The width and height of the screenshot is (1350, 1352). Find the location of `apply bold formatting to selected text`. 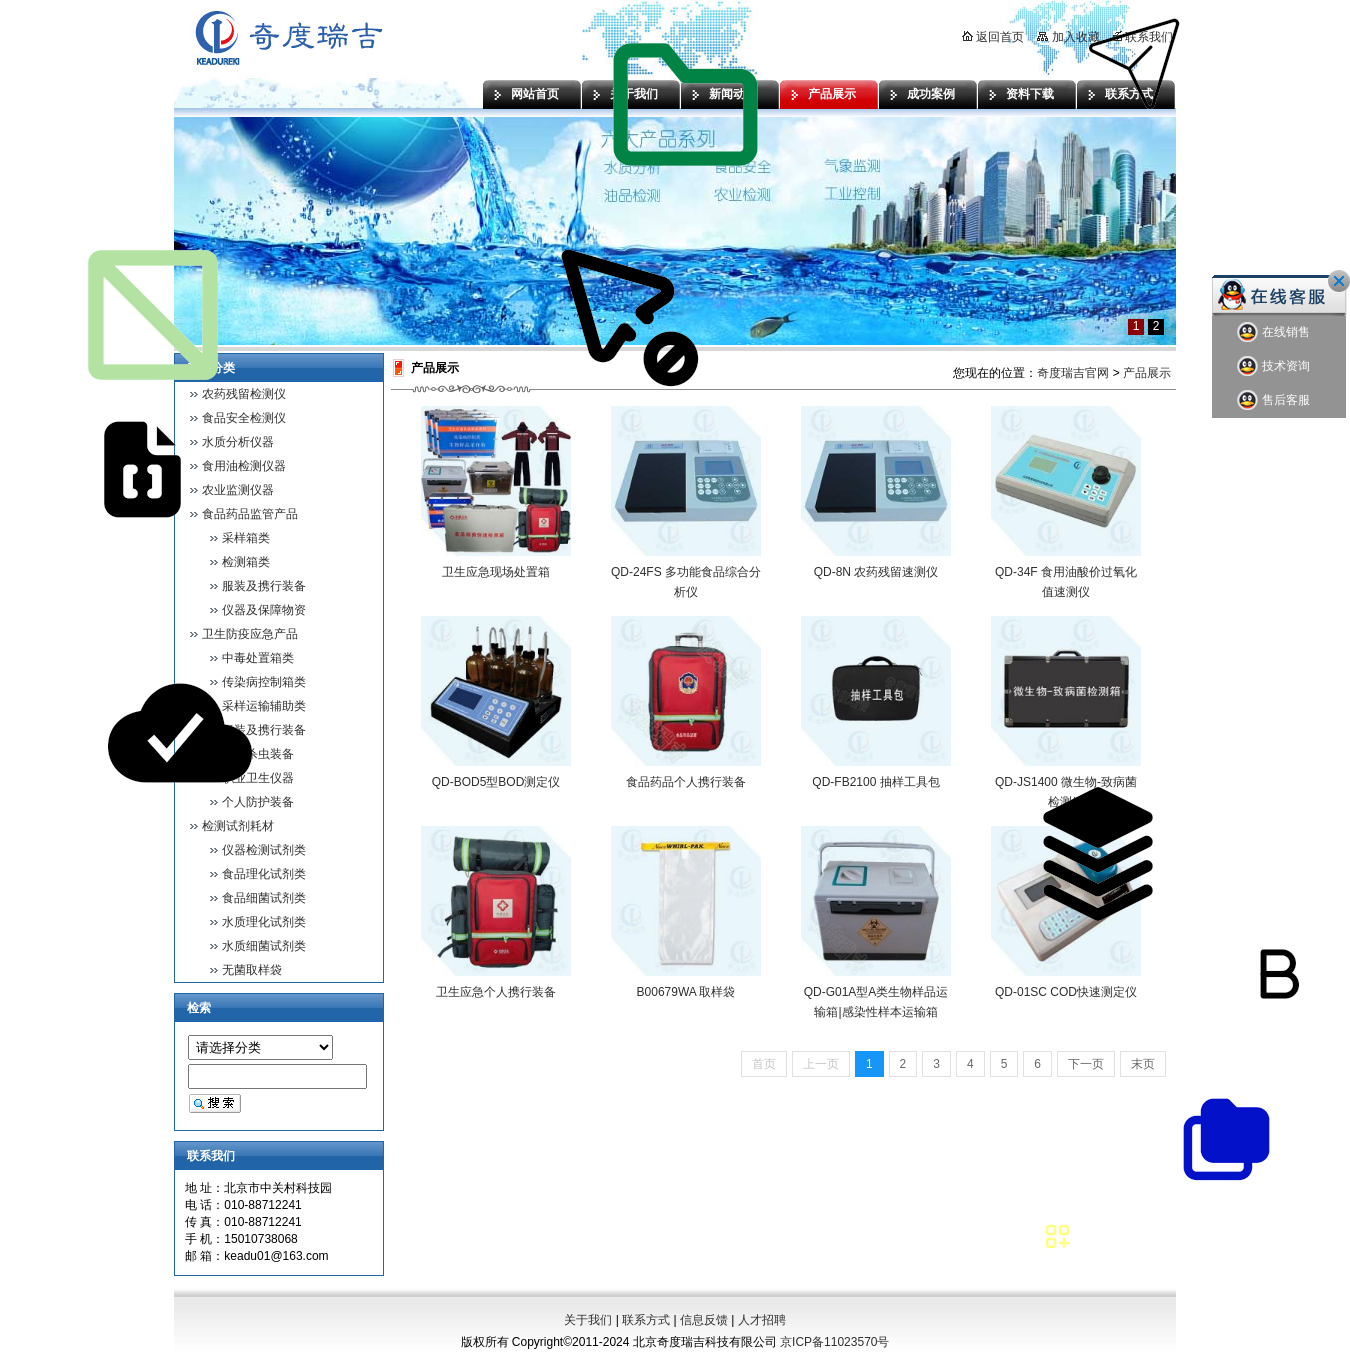

apply bold formatting to selected text is located at coordinates (1279, 974).